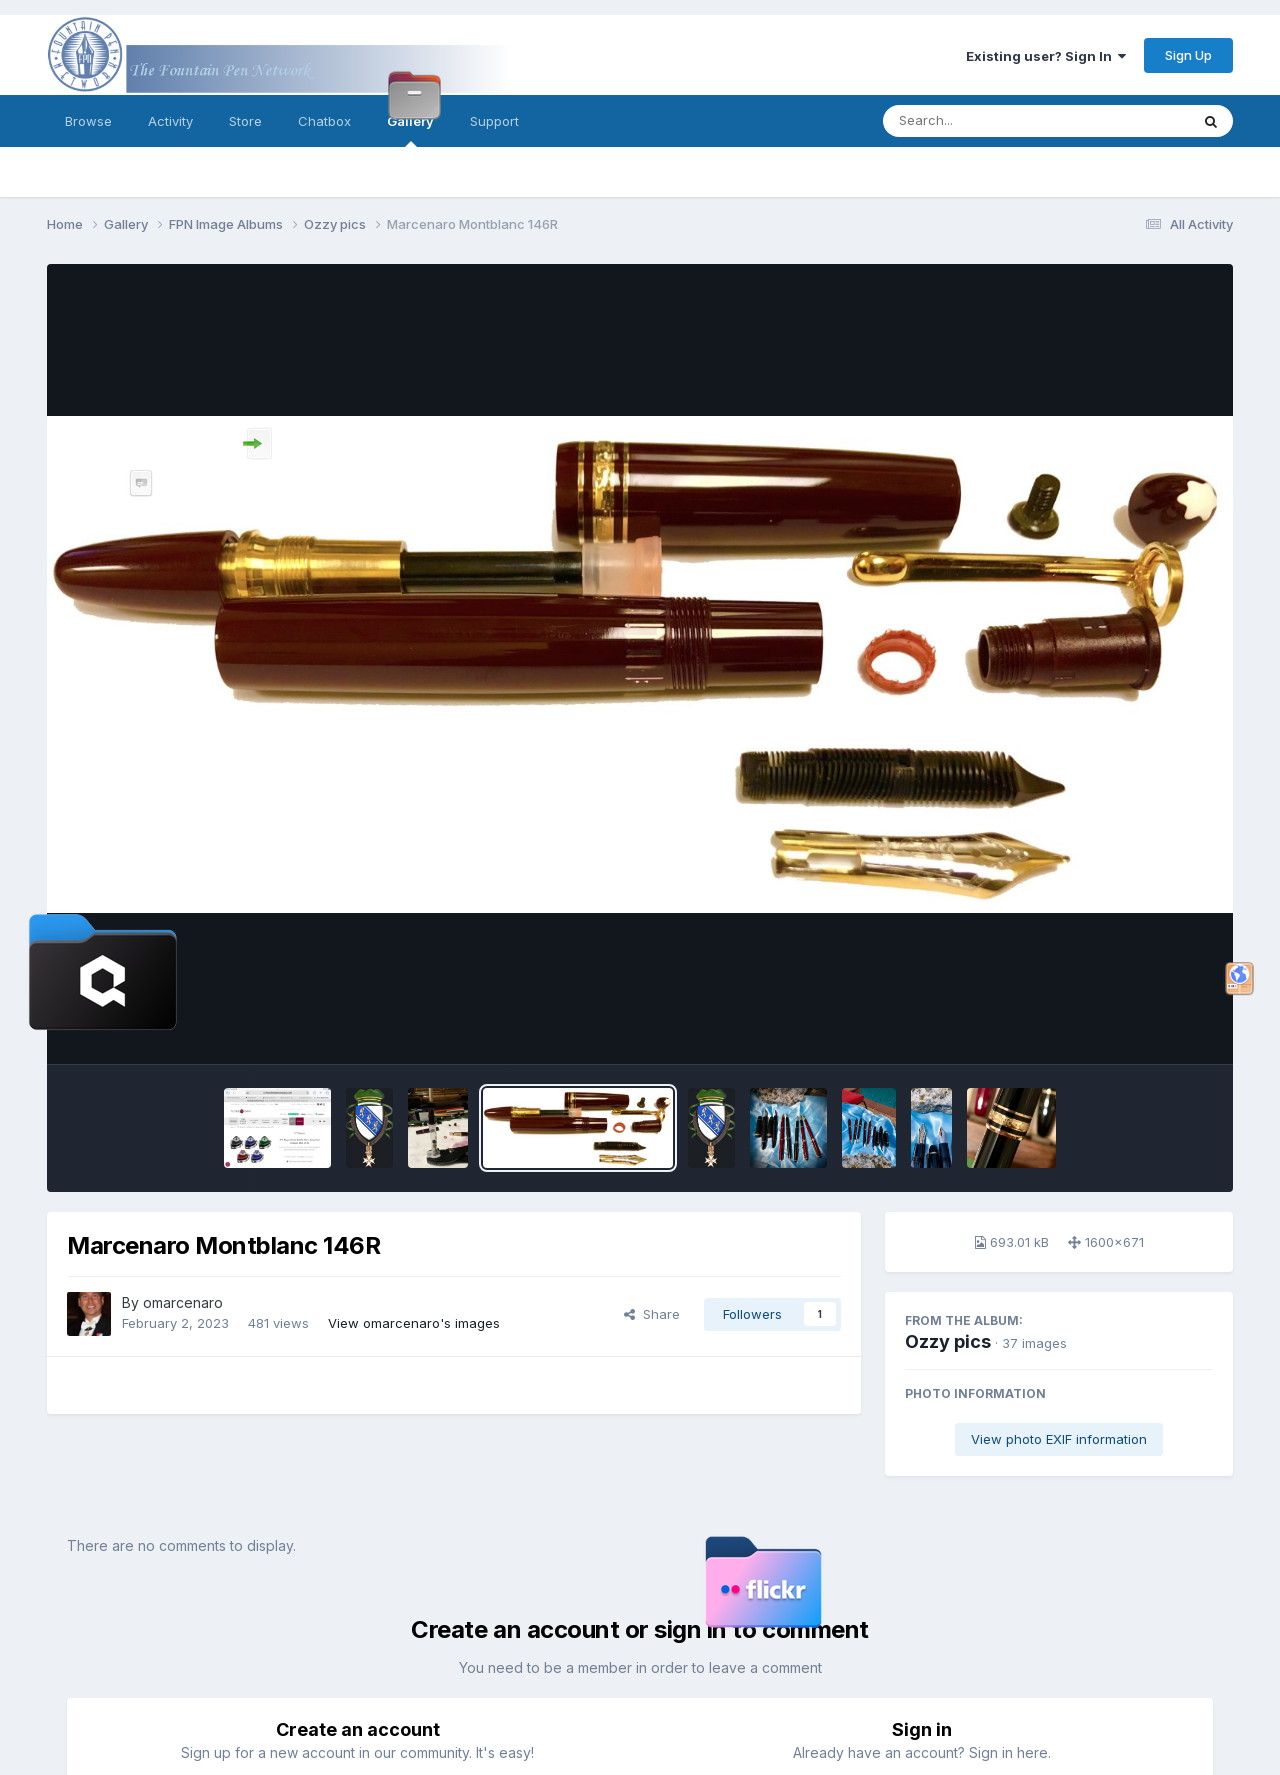 This screenshot has height=1775, width=1280. What do you see at coordinates (1239, 978) in the screenshot?
I see `indicates package cache is being updated` at bounding box center [1239, 978].